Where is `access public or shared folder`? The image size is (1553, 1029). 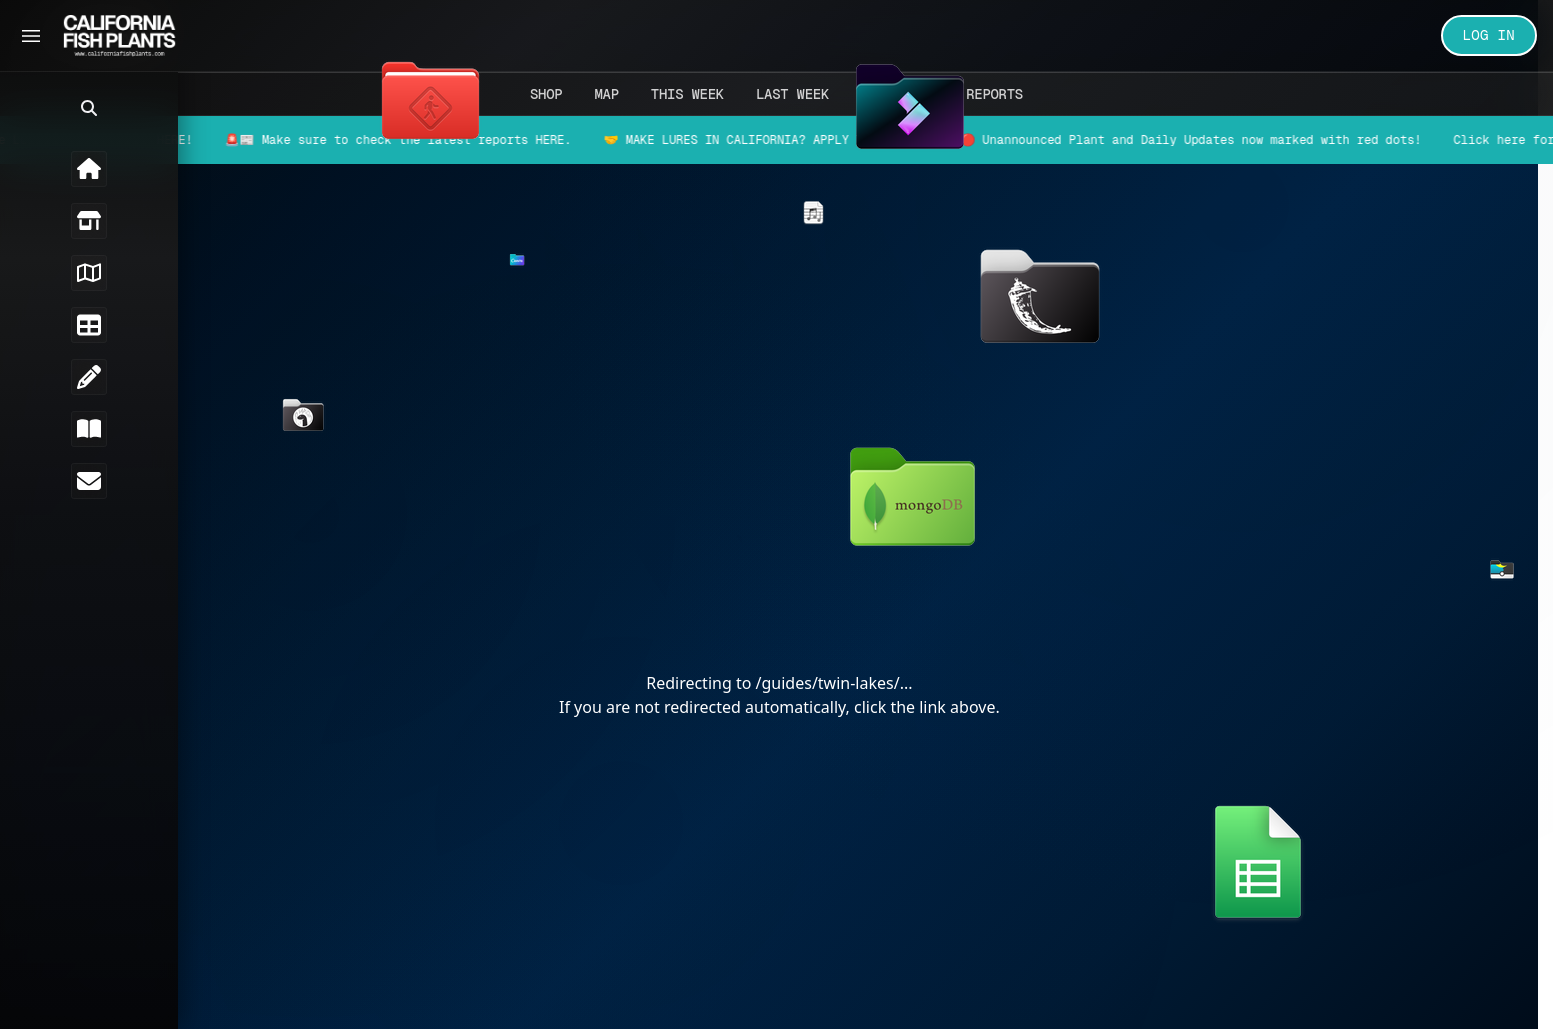
access public or shared folder is located at coordinates (430, 100).